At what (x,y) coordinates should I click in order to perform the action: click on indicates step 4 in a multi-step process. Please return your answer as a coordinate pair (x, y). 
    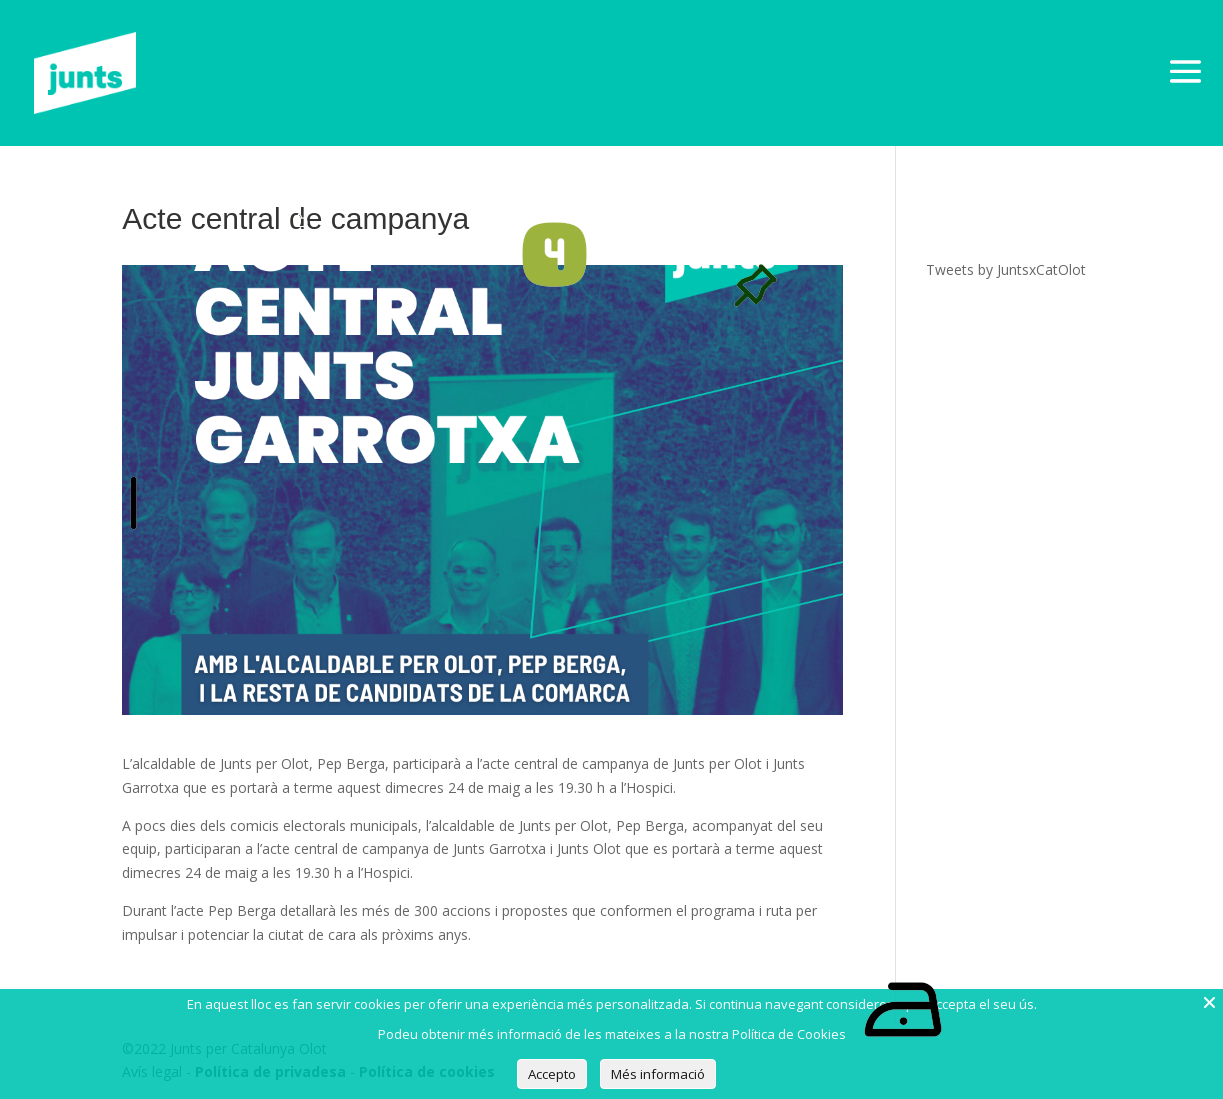
    Looking at the image, I should click on (554, 254).